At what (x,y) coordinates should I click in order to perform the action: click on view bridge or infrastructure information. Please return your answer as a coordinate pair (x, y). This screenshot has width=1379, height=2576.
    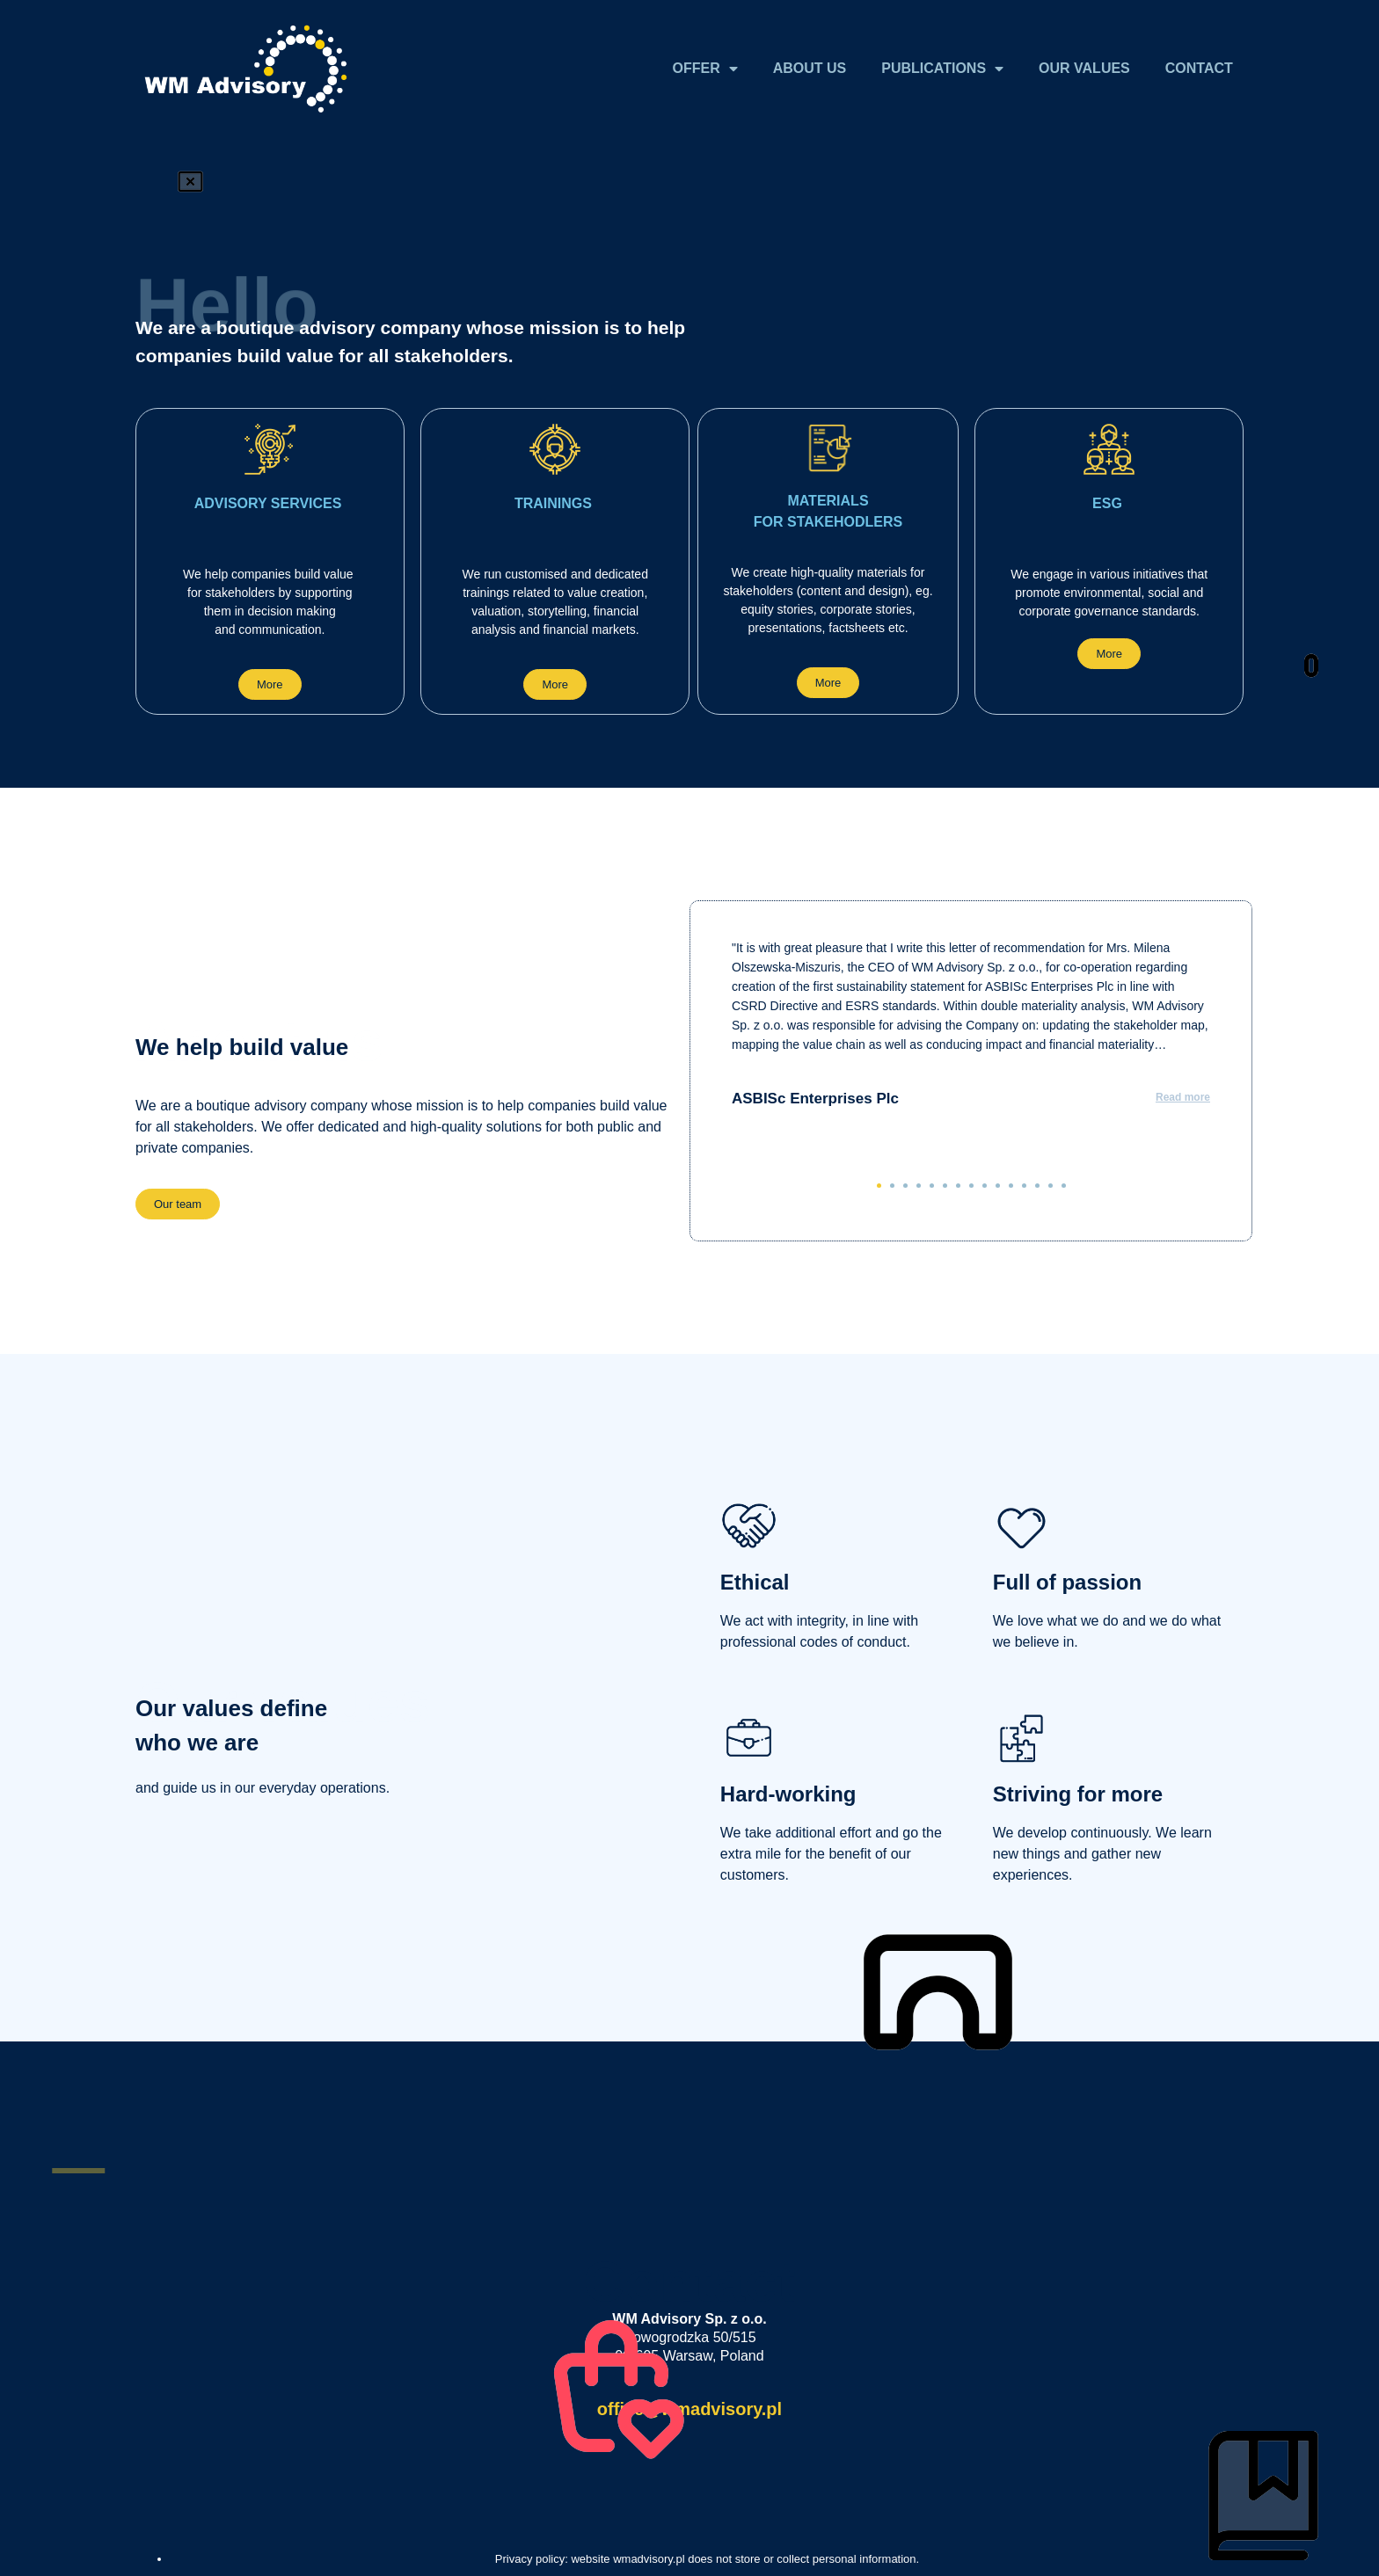
    Looking at the image, I should click on (938, 1983).